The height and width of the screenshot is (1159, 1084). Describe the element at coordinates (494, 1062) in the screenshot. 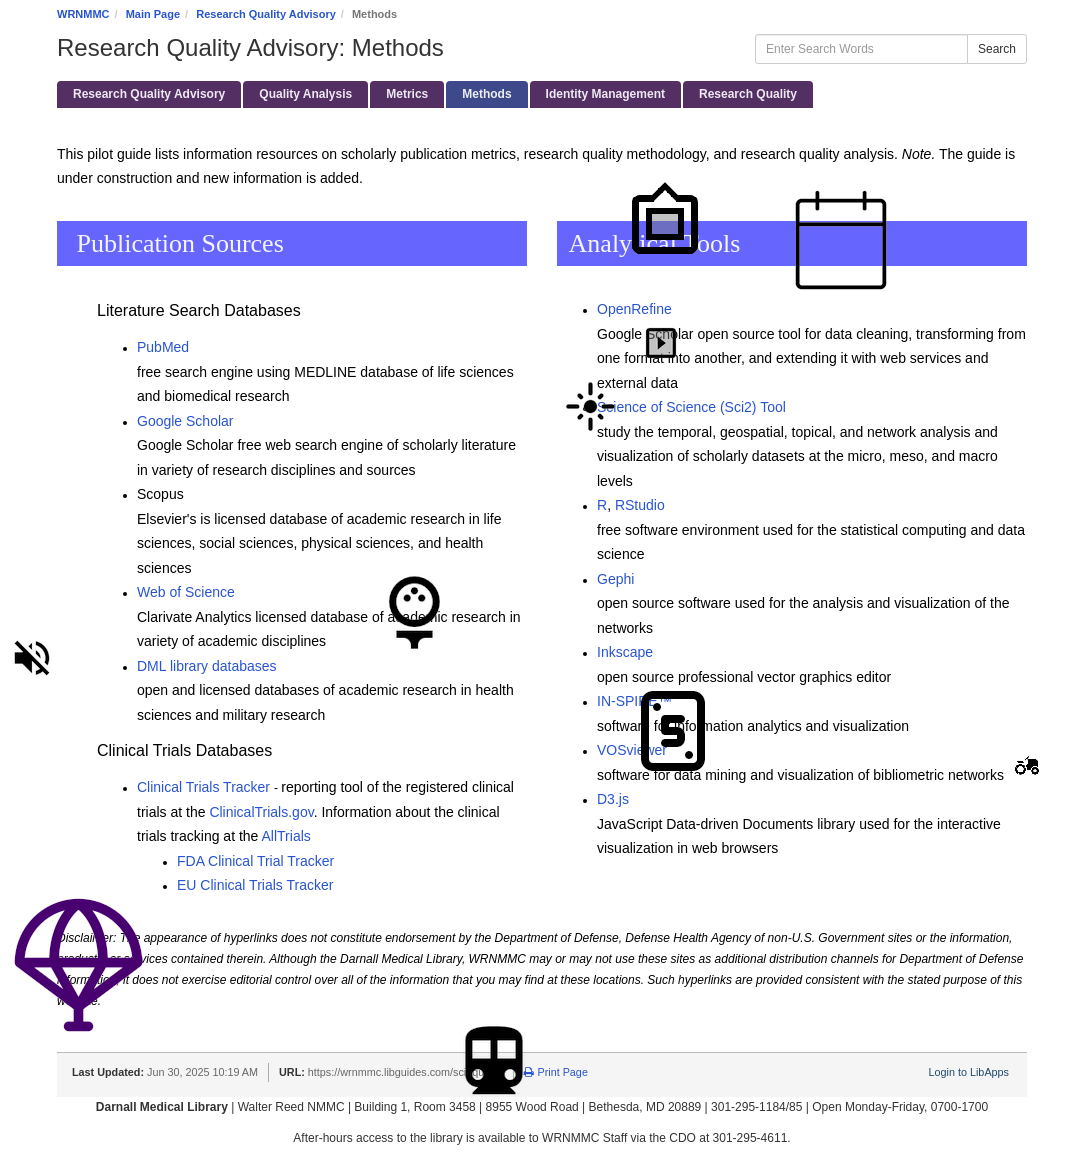

I see `get public transit directions` at that location.